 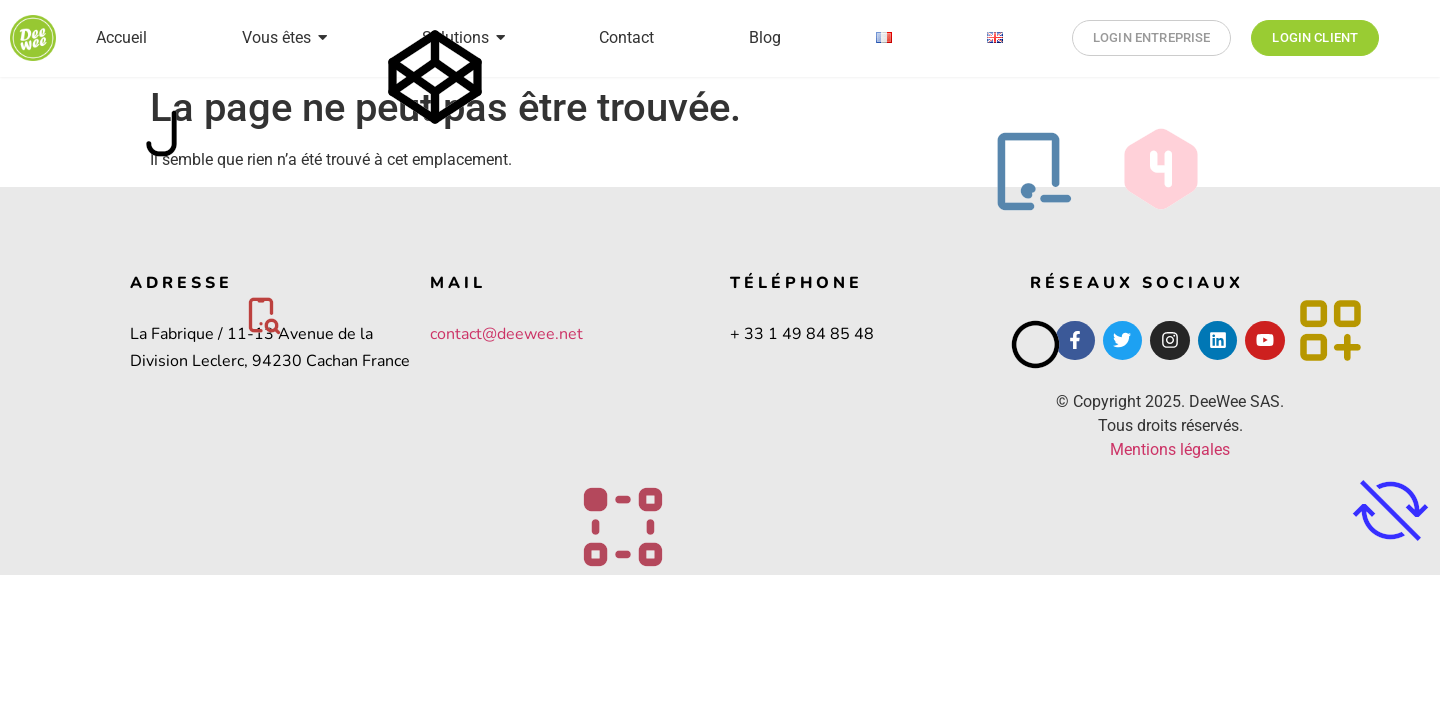 What do you see at coordinates (1330, 330) in the screenshot?
I see `add a new widget to the grid layout` at bounding box center [1330, 330].